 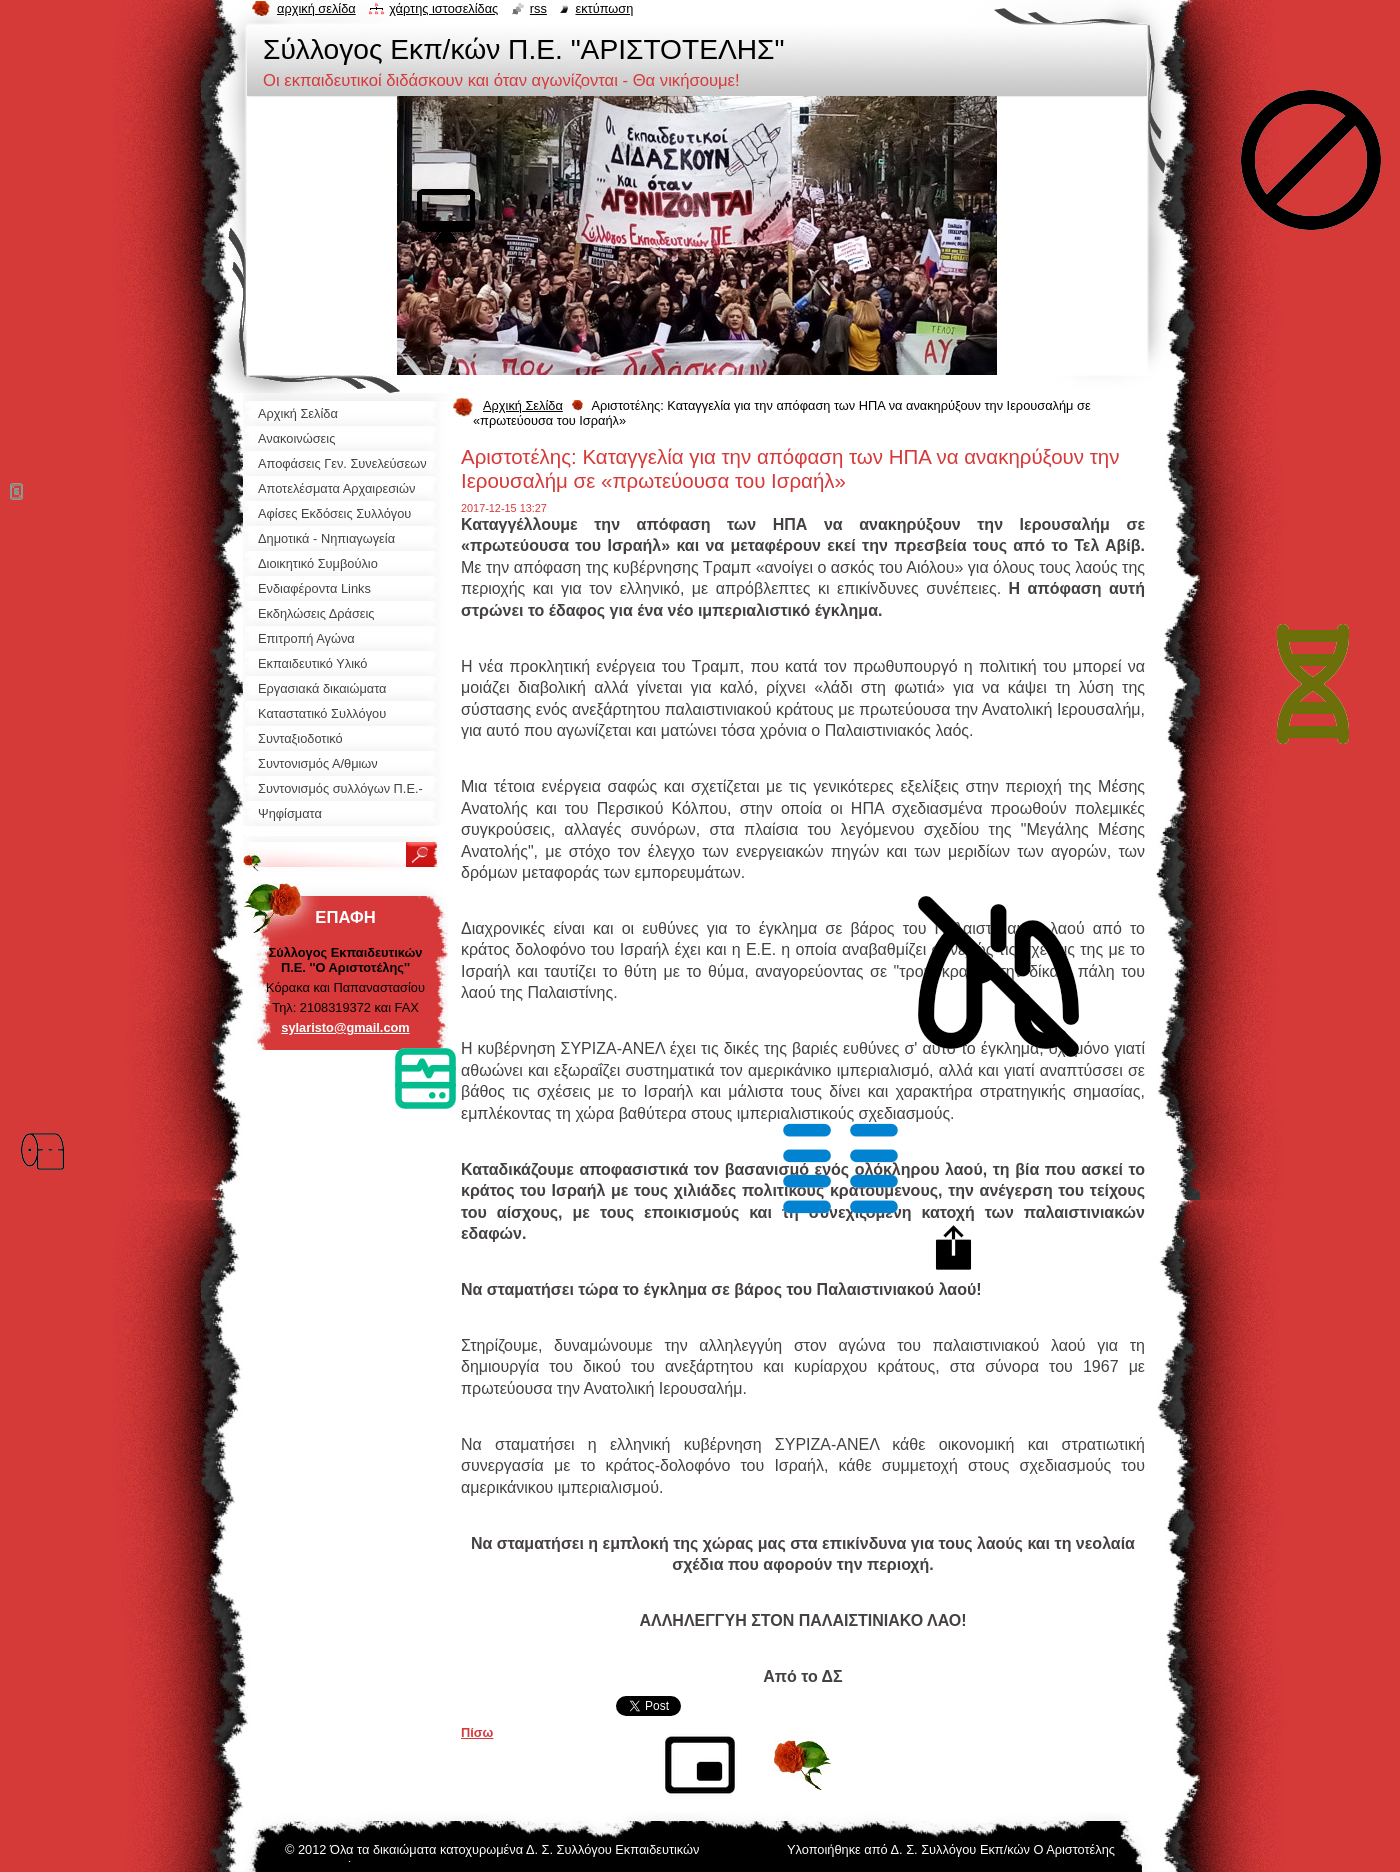 What do you see at coordinates (1311, 160) in the screenshot?
I see `cancel or abort current action` at bounding box center [1311, 160].